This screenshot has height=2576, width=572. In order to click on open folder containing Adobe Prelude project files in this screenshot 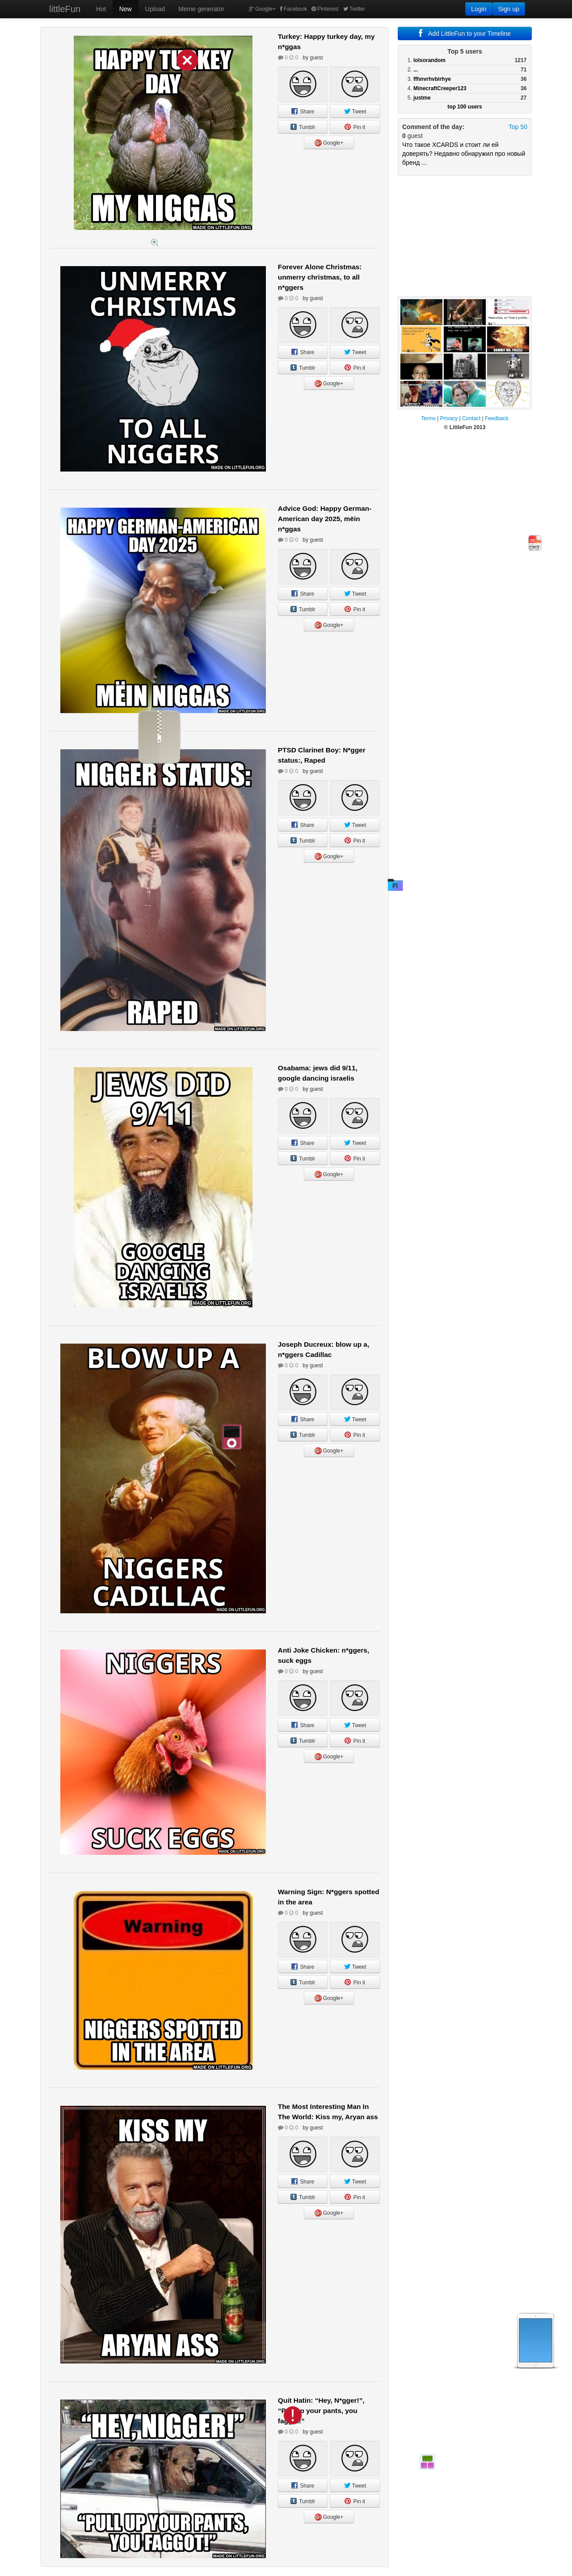, I will do `click(395, 885)`.